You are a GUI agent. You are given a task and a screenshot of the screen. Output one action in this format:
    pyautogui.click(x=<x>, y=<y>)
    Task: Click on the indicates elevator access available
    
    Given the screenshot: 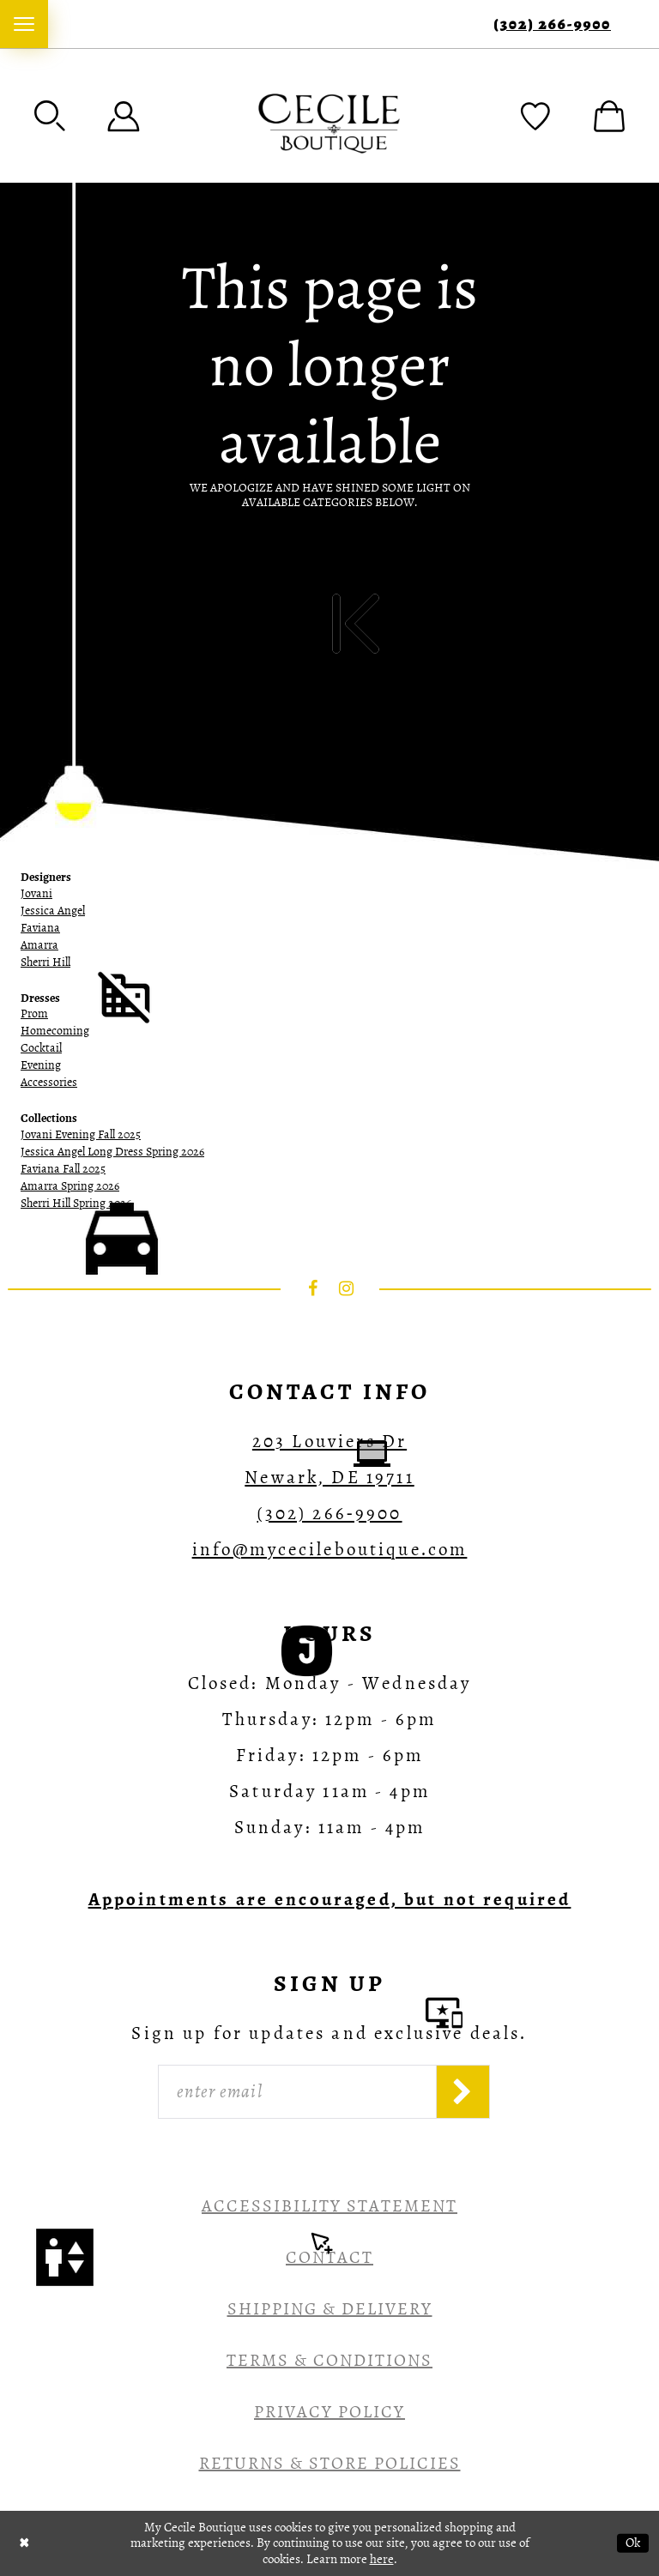 What is the action you would take?
    pyautogui.click(x=64, y=2257)
    